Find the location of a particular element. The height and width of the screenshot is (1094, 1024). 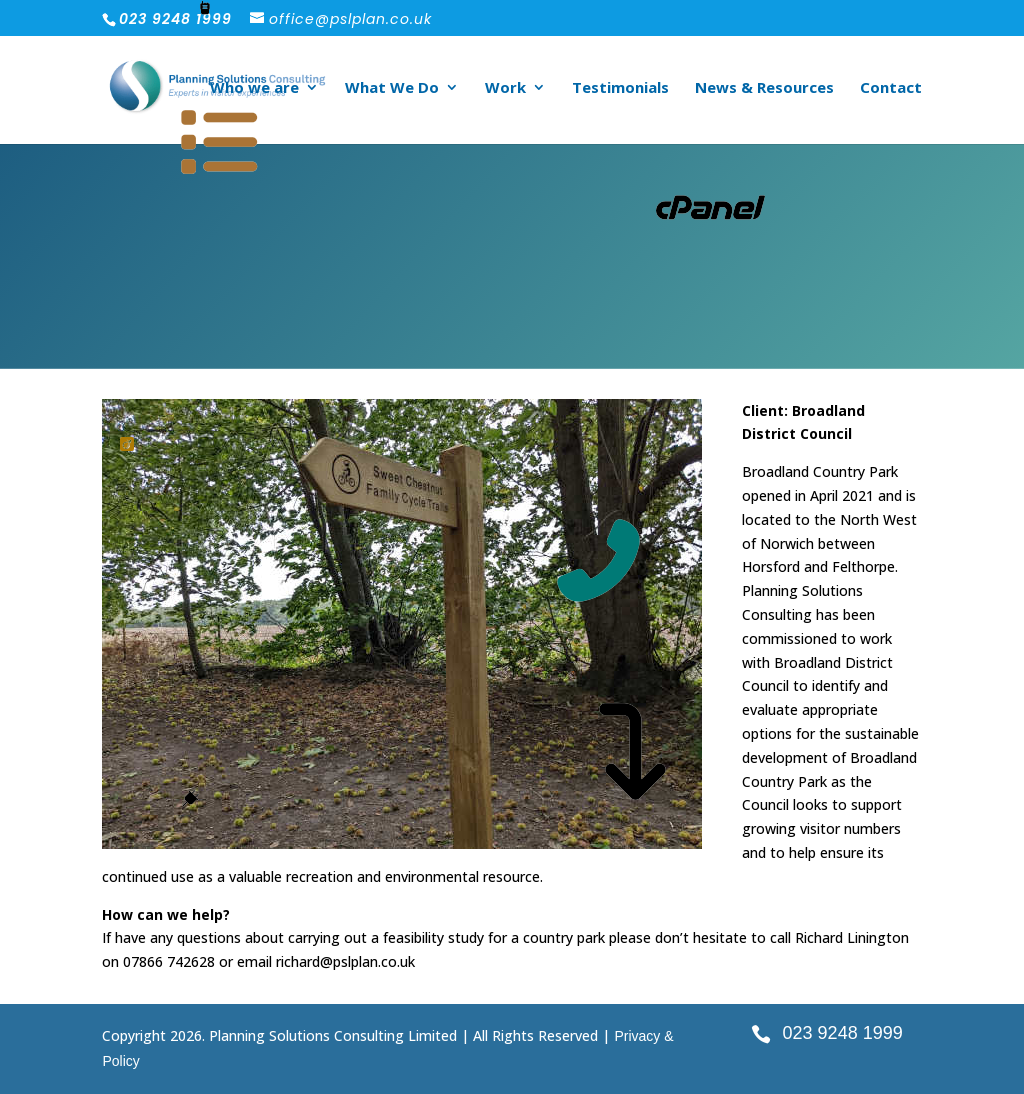

view items in list format is located at coordinates (218, 142).